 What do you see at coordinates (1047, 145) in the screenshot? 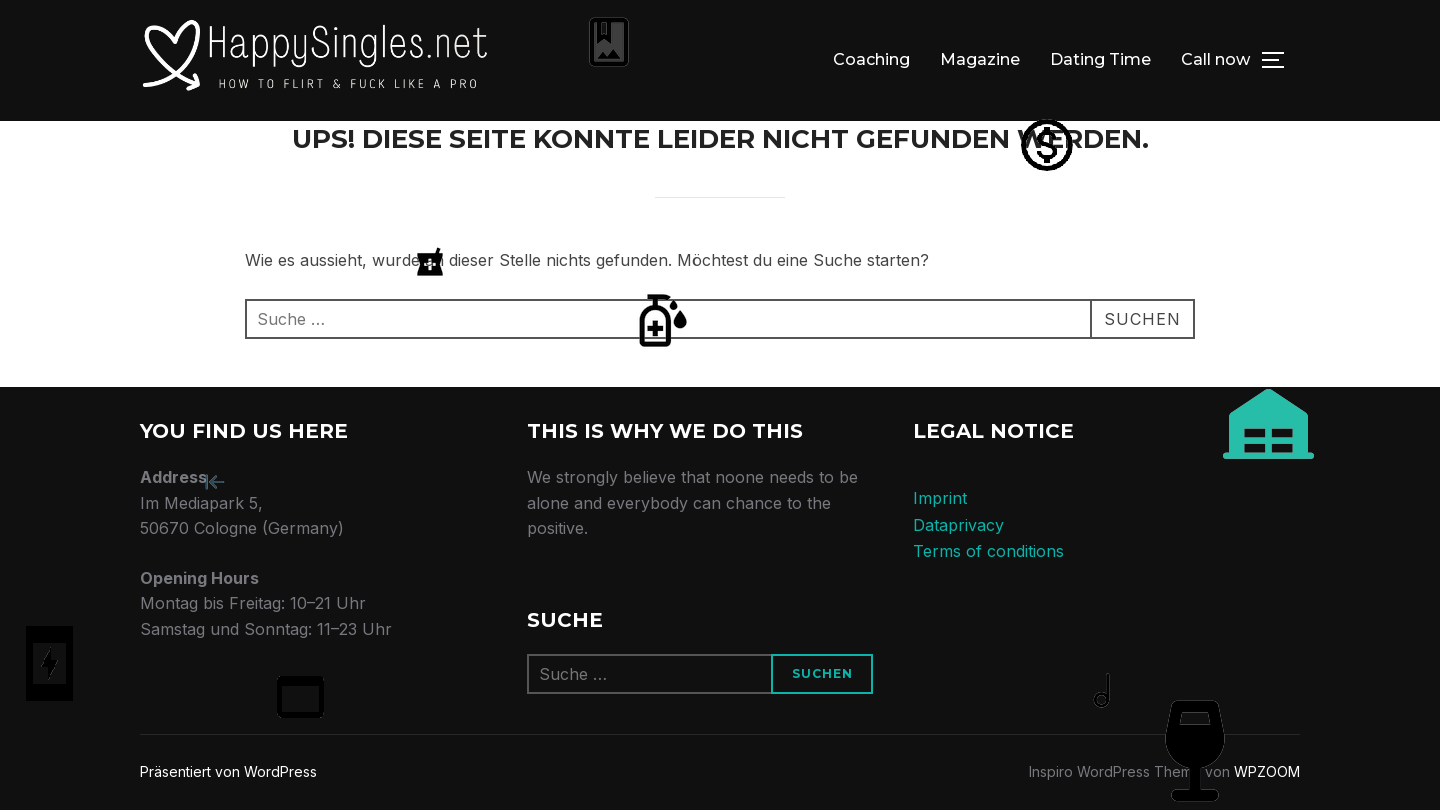
I see `view earnings or account balance` at bounding box center [1047, 145].